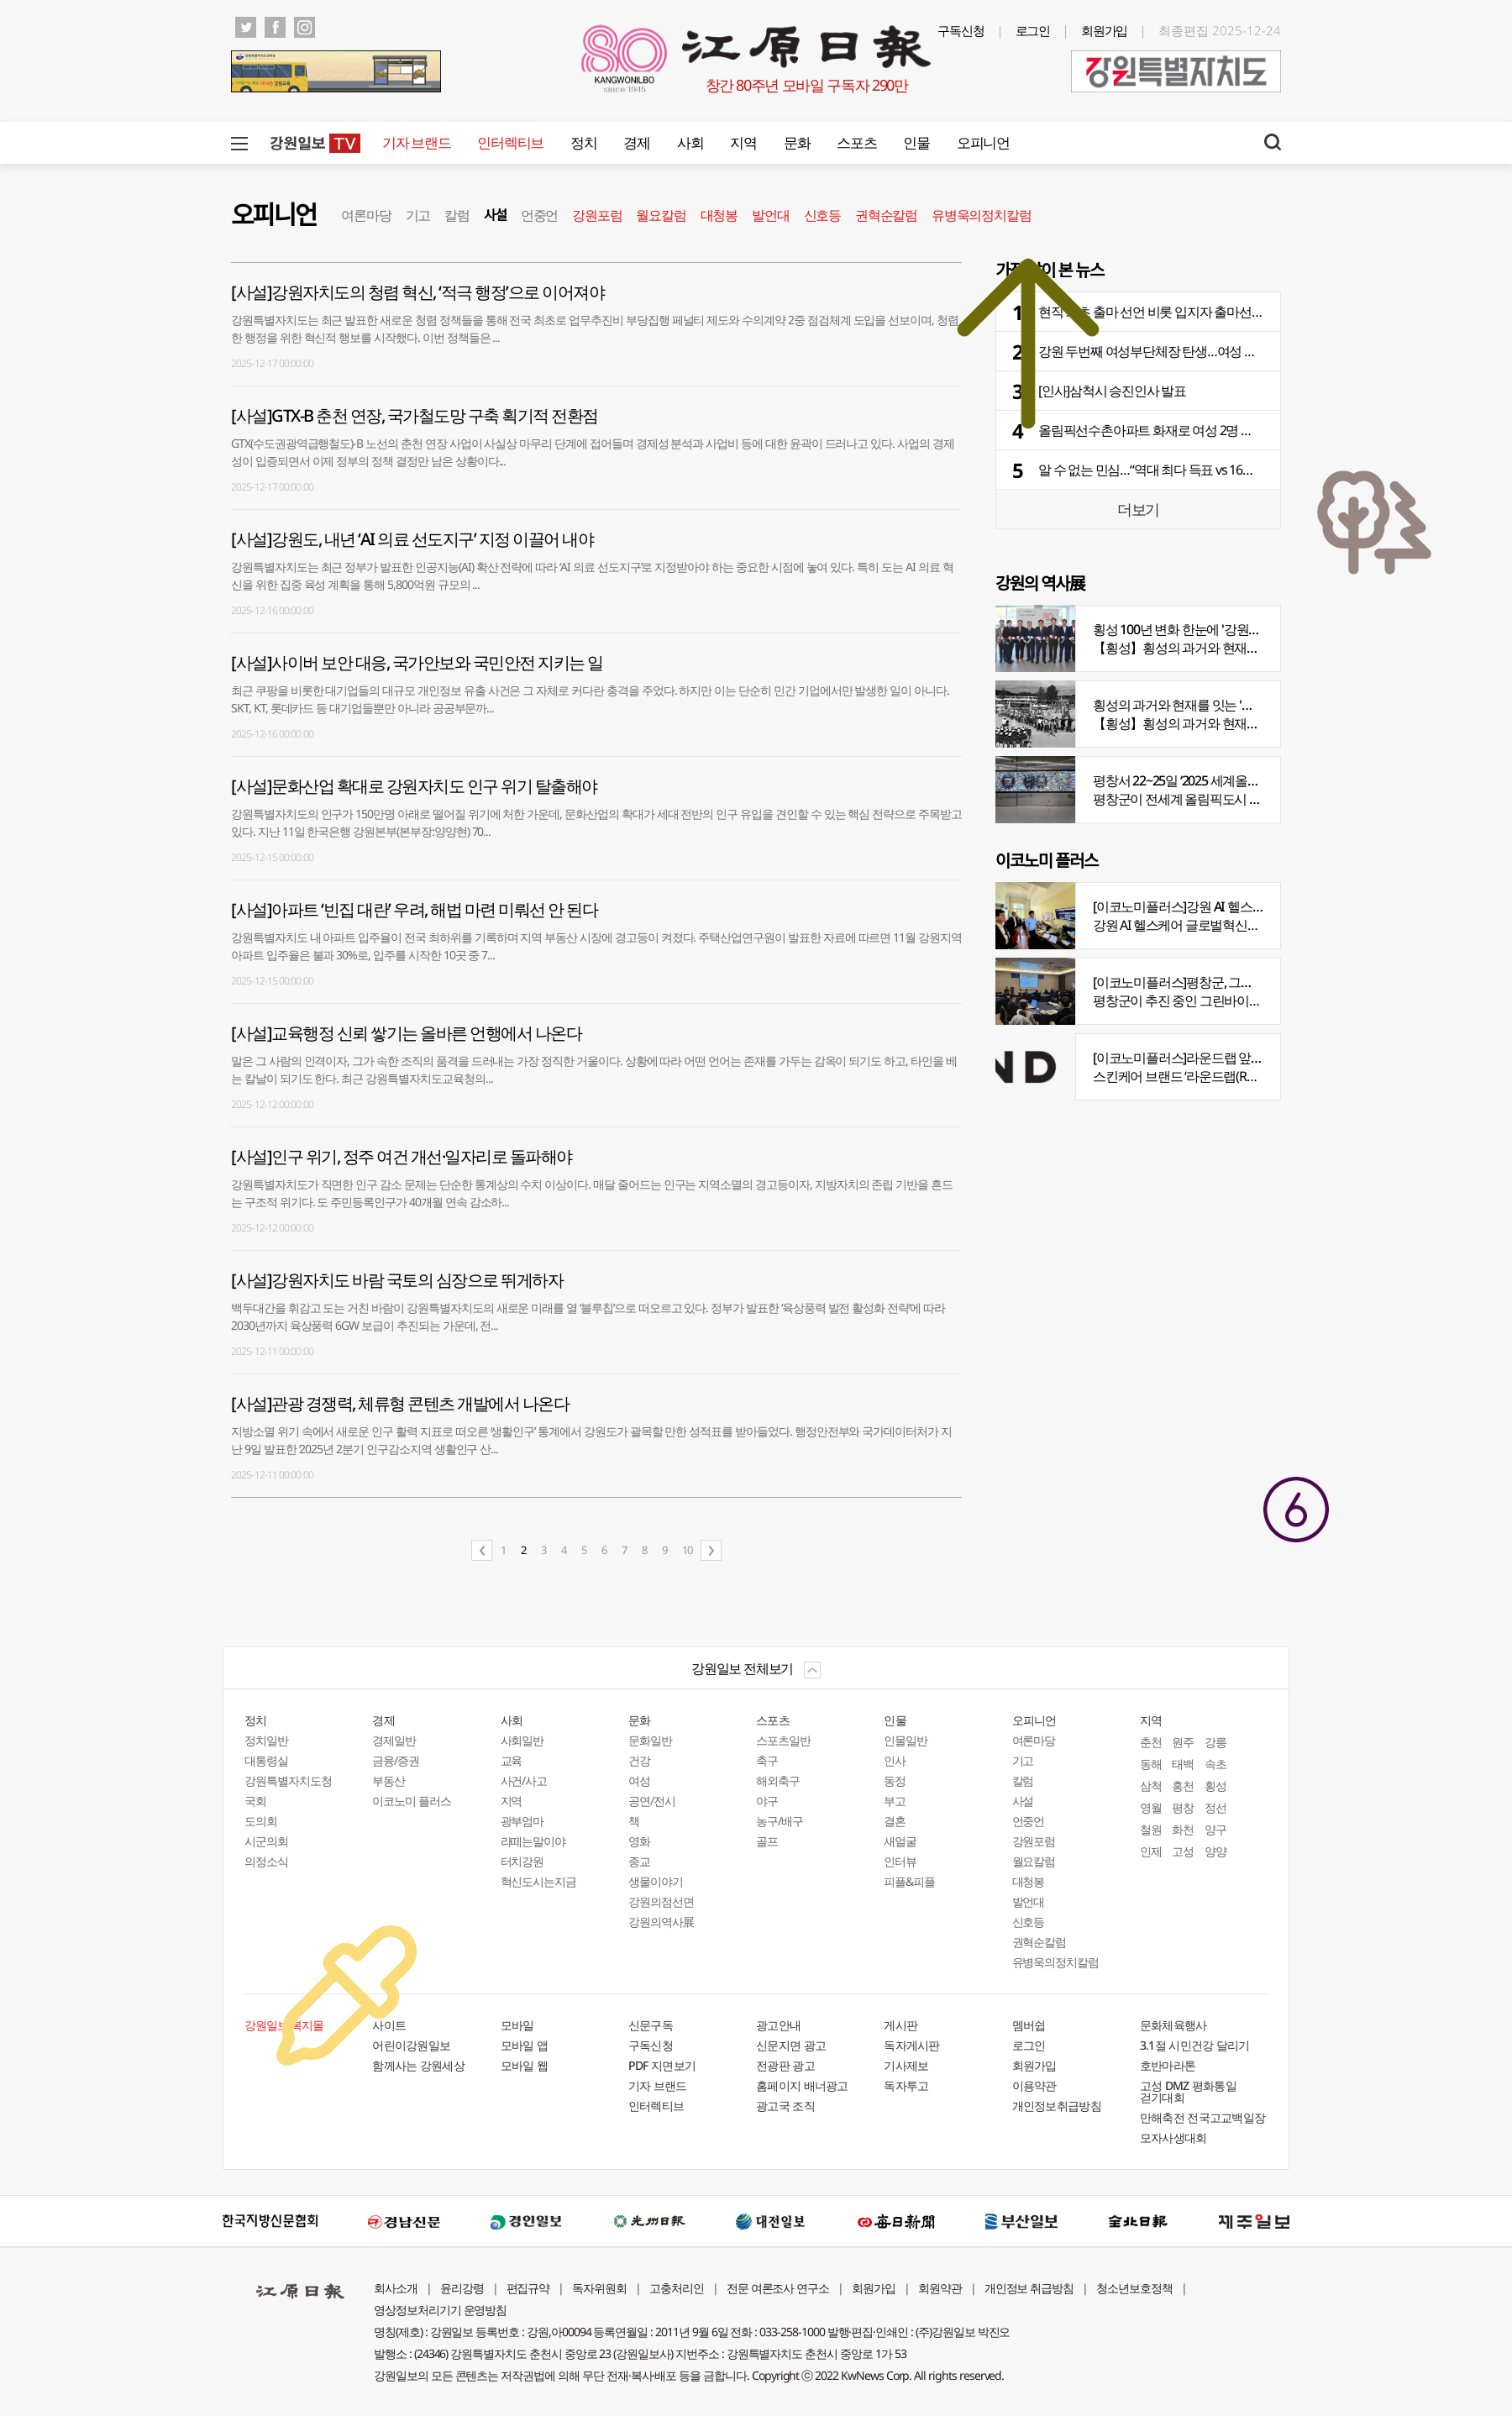 The height and width of the screenshot is (2416, 1512). What do you see at coordinates (1028, 344) in the screenshot?
I see `scroll to top of page` at bounding box center [1028, 344].